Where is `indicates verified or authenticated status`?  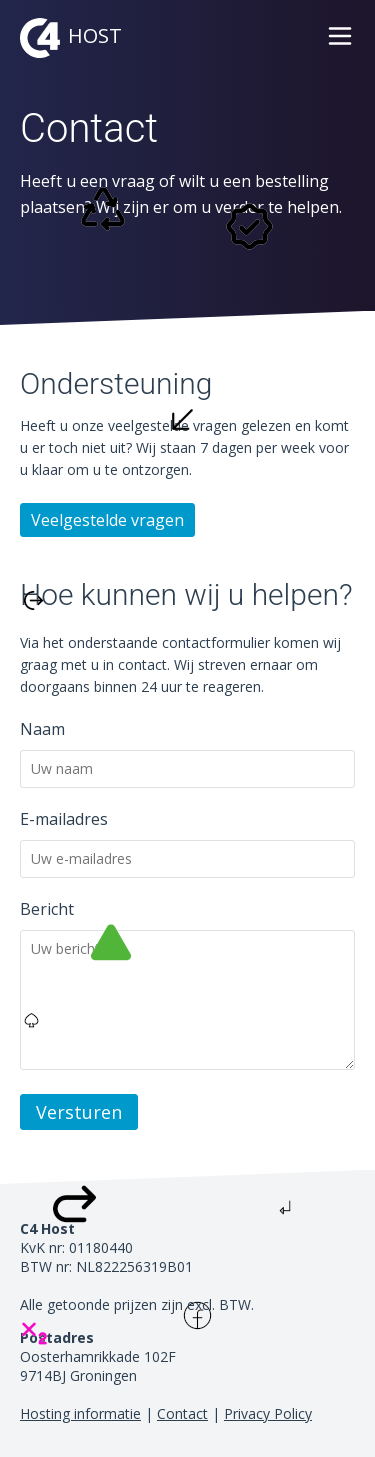 indicates verified or authenticated status is located at coordinates (249, 226).